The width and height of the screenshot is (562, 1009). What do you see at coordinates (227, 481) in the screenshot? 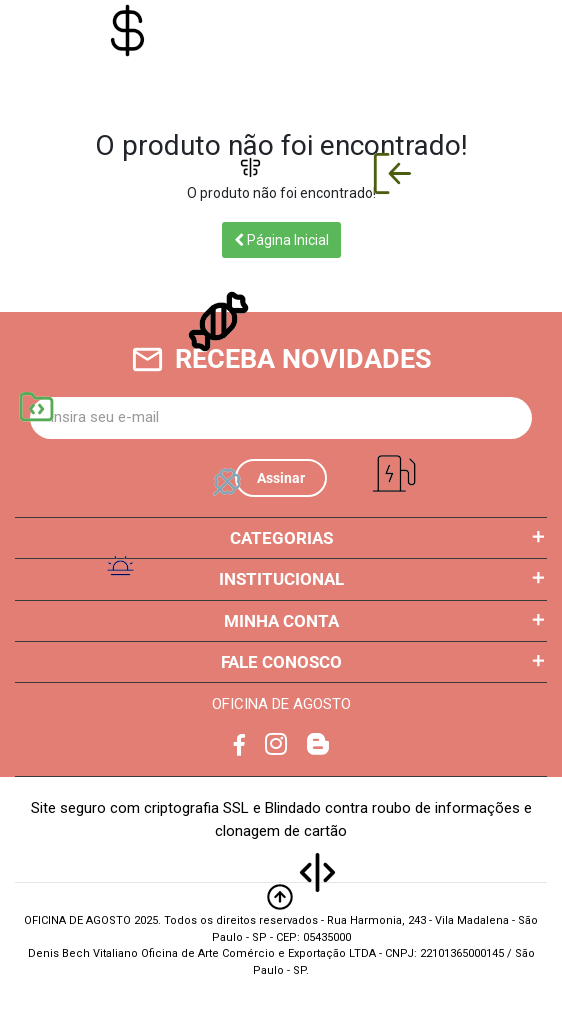
I see `indicates a lucky or bonus reward feature` at bounding box center [227, 481].